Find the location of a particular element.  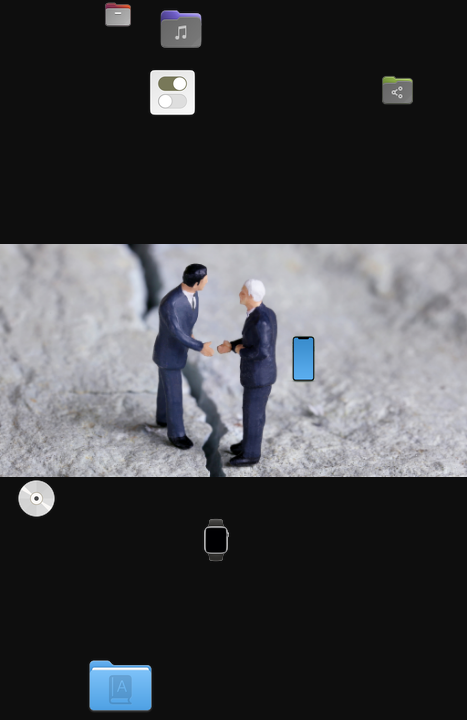

open typography or font-related files folder is located at coordinates (120, 685).